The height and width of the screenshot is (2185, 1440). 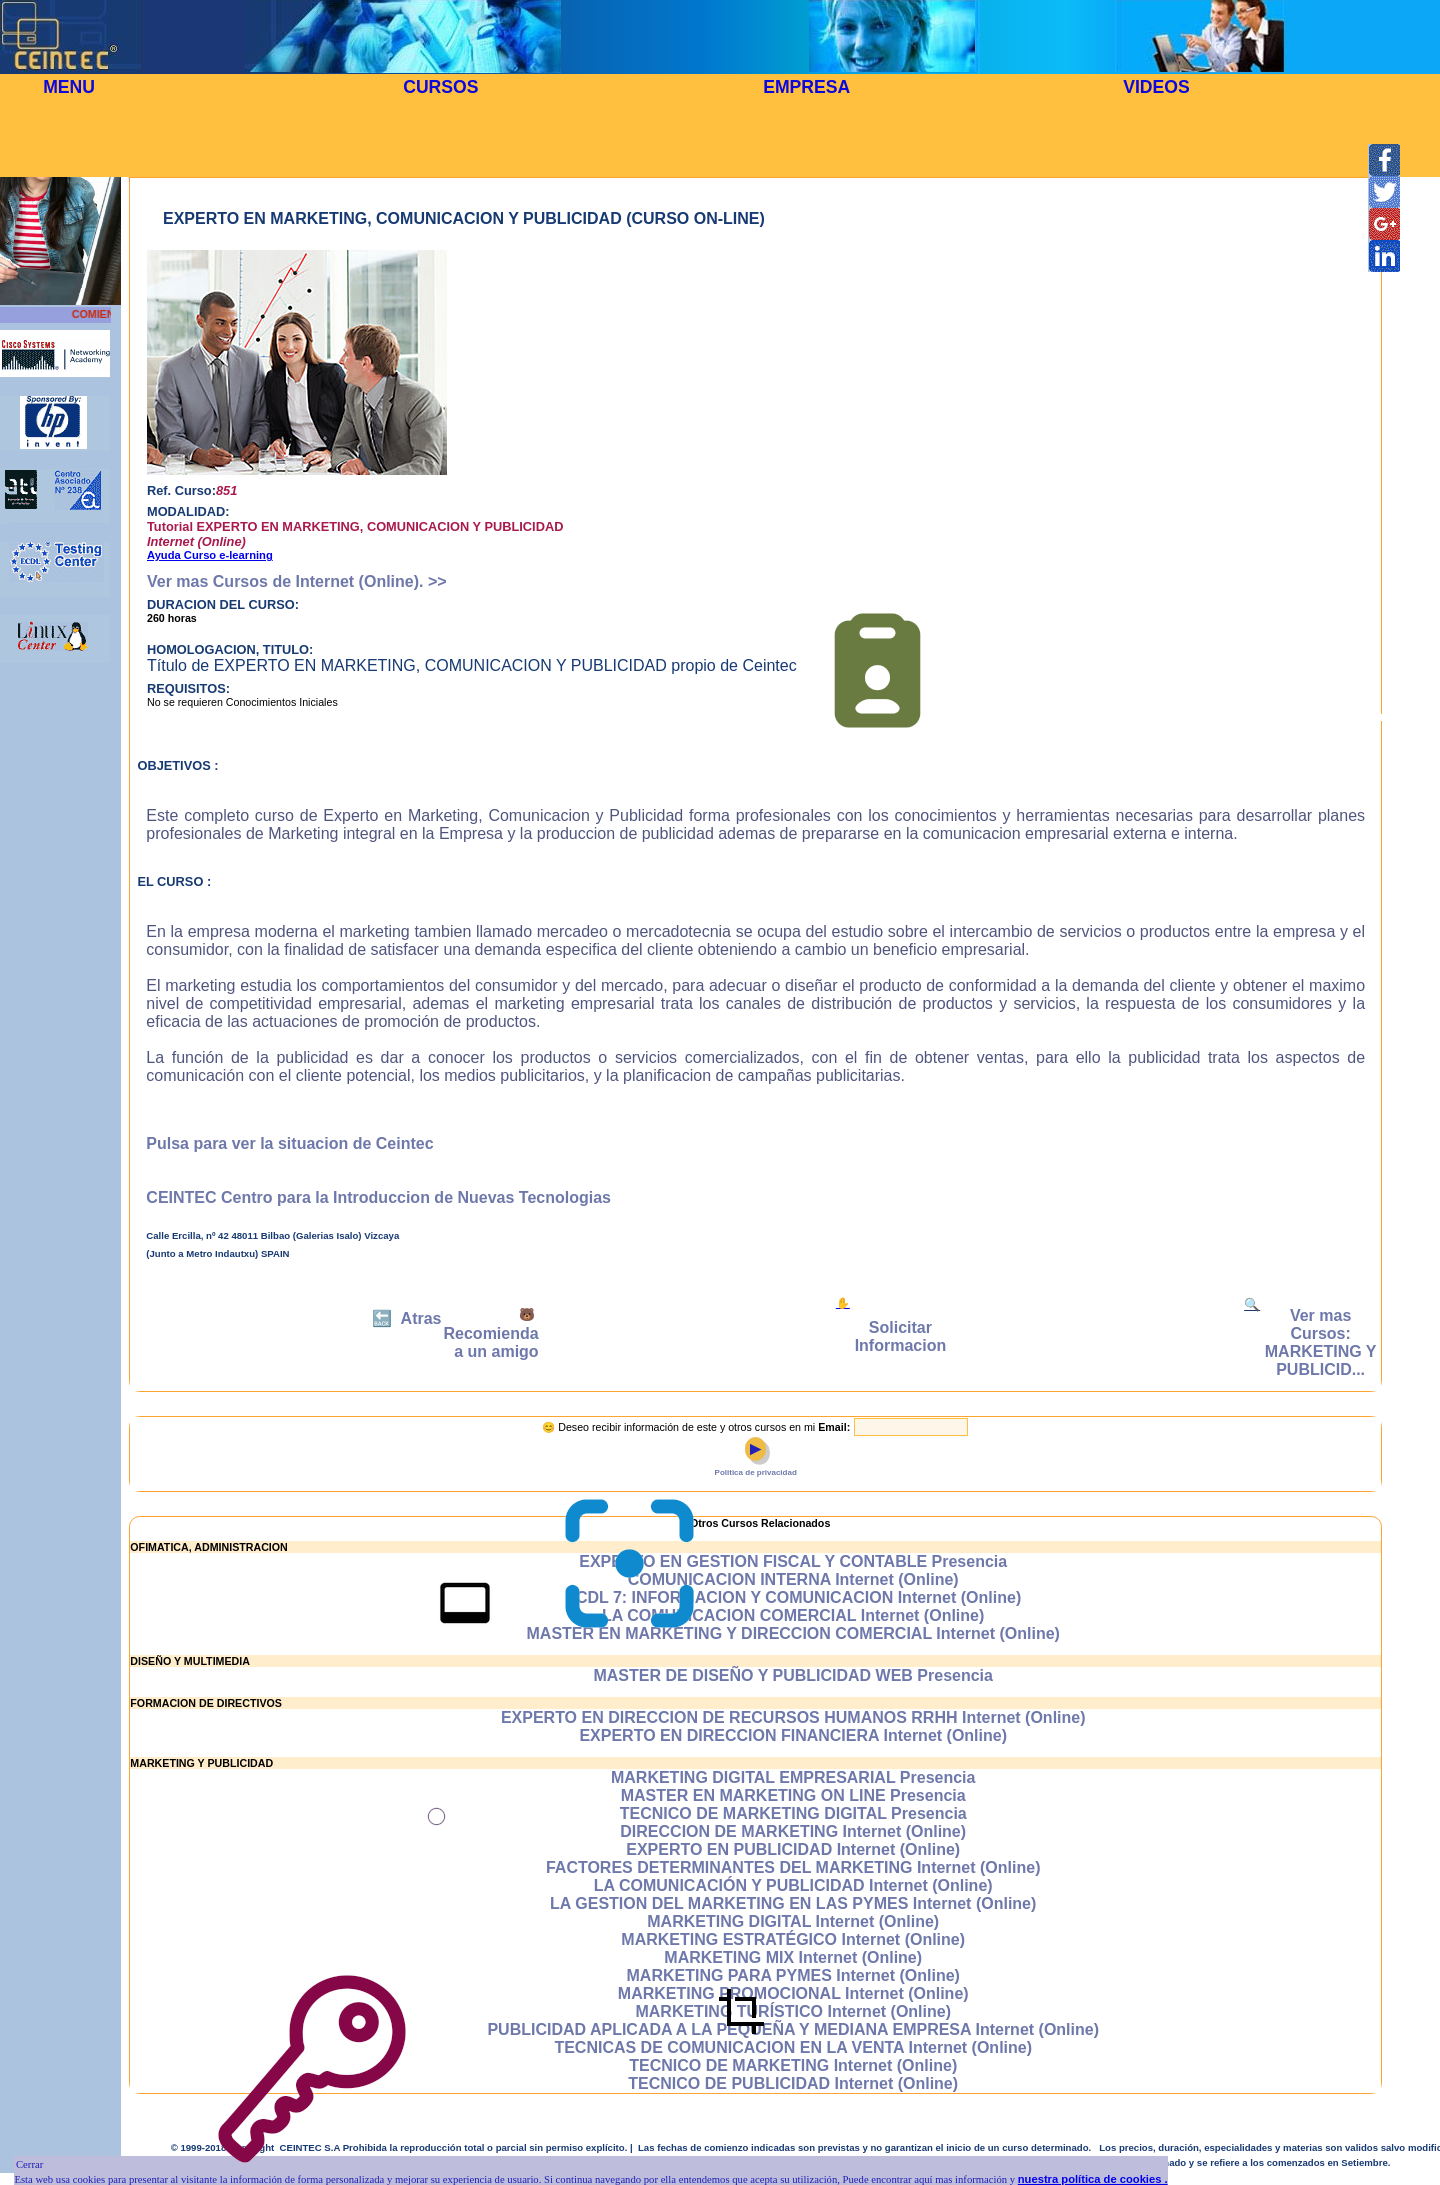 I want to click on video player with subtitle or caption bar, so click(x=465, y=1603).